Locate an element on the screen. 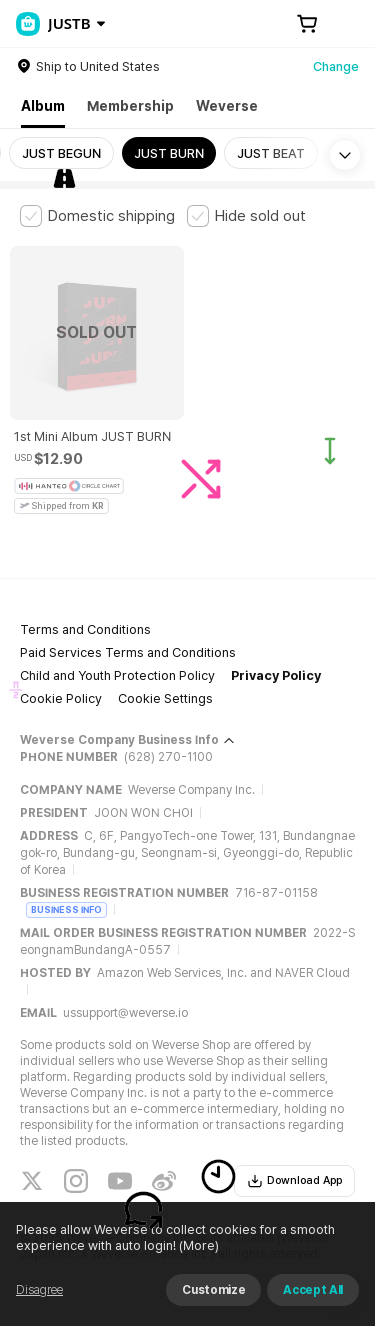 The height and width of the screenshot is (1326, 375). represents the mathematical constant π/2 (pi divided by 2) is located at coordinates (16, 690).